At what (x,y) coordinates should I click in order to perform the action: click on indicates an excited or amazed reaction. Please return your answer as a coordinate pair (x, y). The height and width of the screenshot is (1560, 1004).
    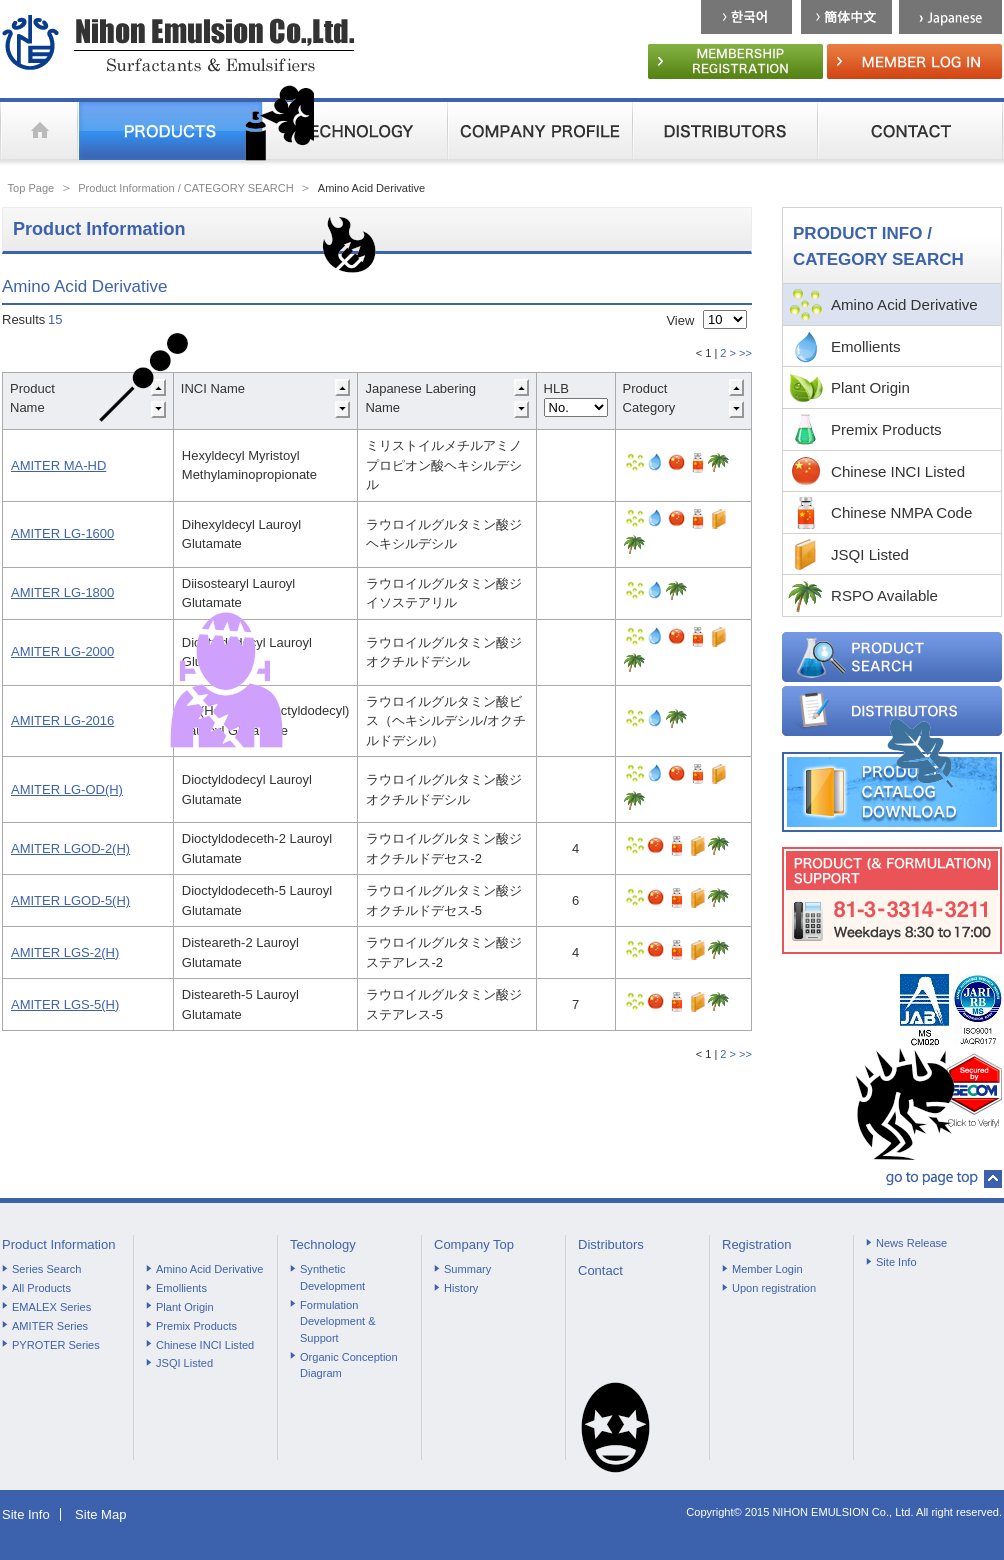
    Looking at the image, I should click on (615, 1427).